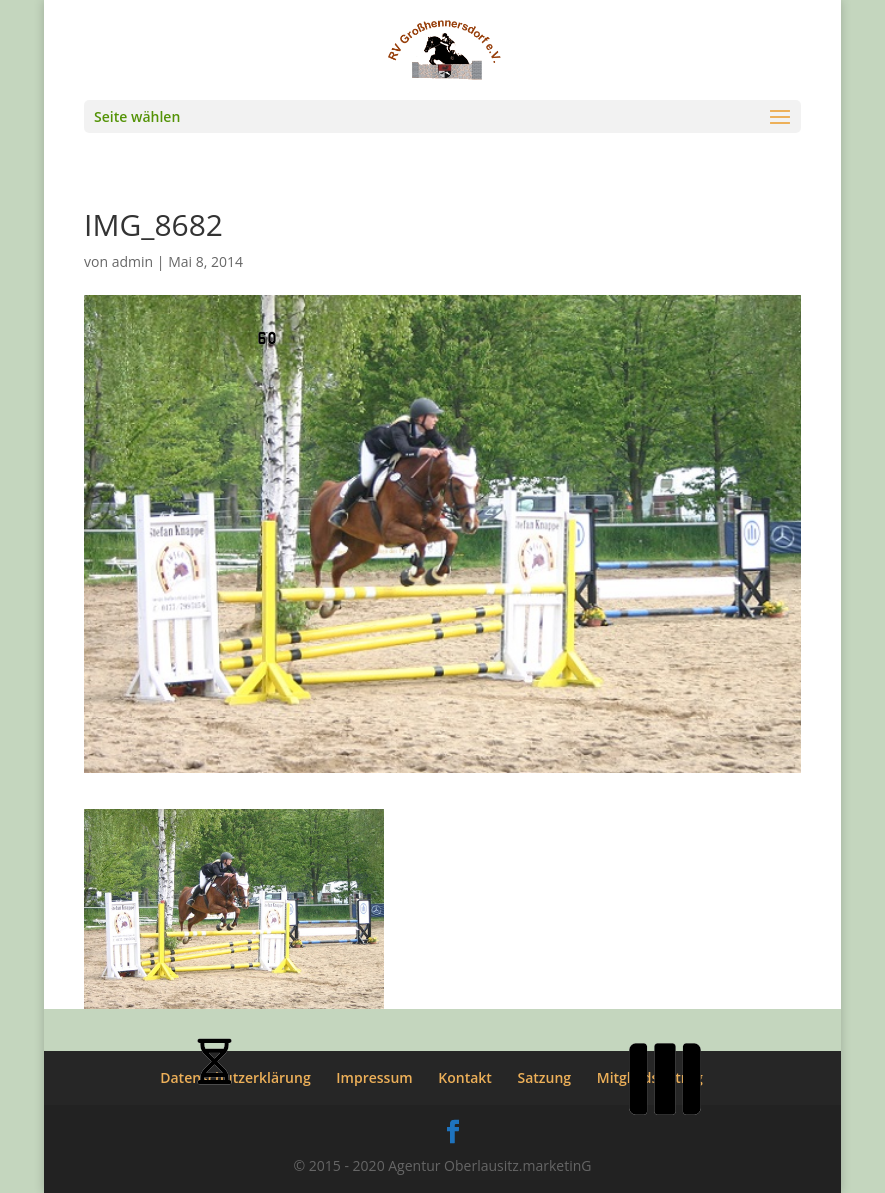 The image size is (885, 1193). Describe the element at coordinates (214, 1061) in the screenshot. I see `indicates a process is in progress` at that location.